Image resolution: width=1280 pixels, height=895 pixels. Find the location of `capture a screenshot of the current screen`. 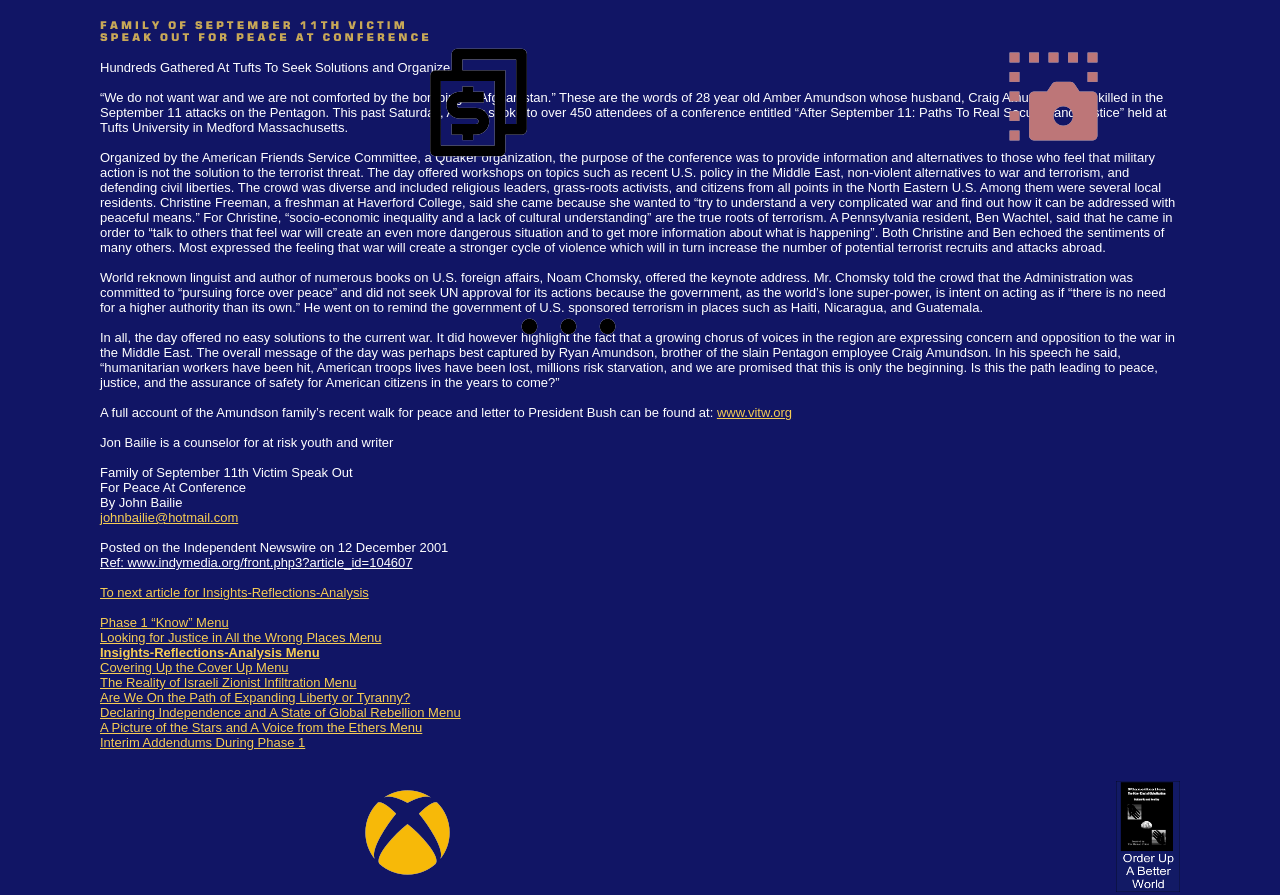

capture a screenshot of the current screen is located at coordinates (1053, 96).